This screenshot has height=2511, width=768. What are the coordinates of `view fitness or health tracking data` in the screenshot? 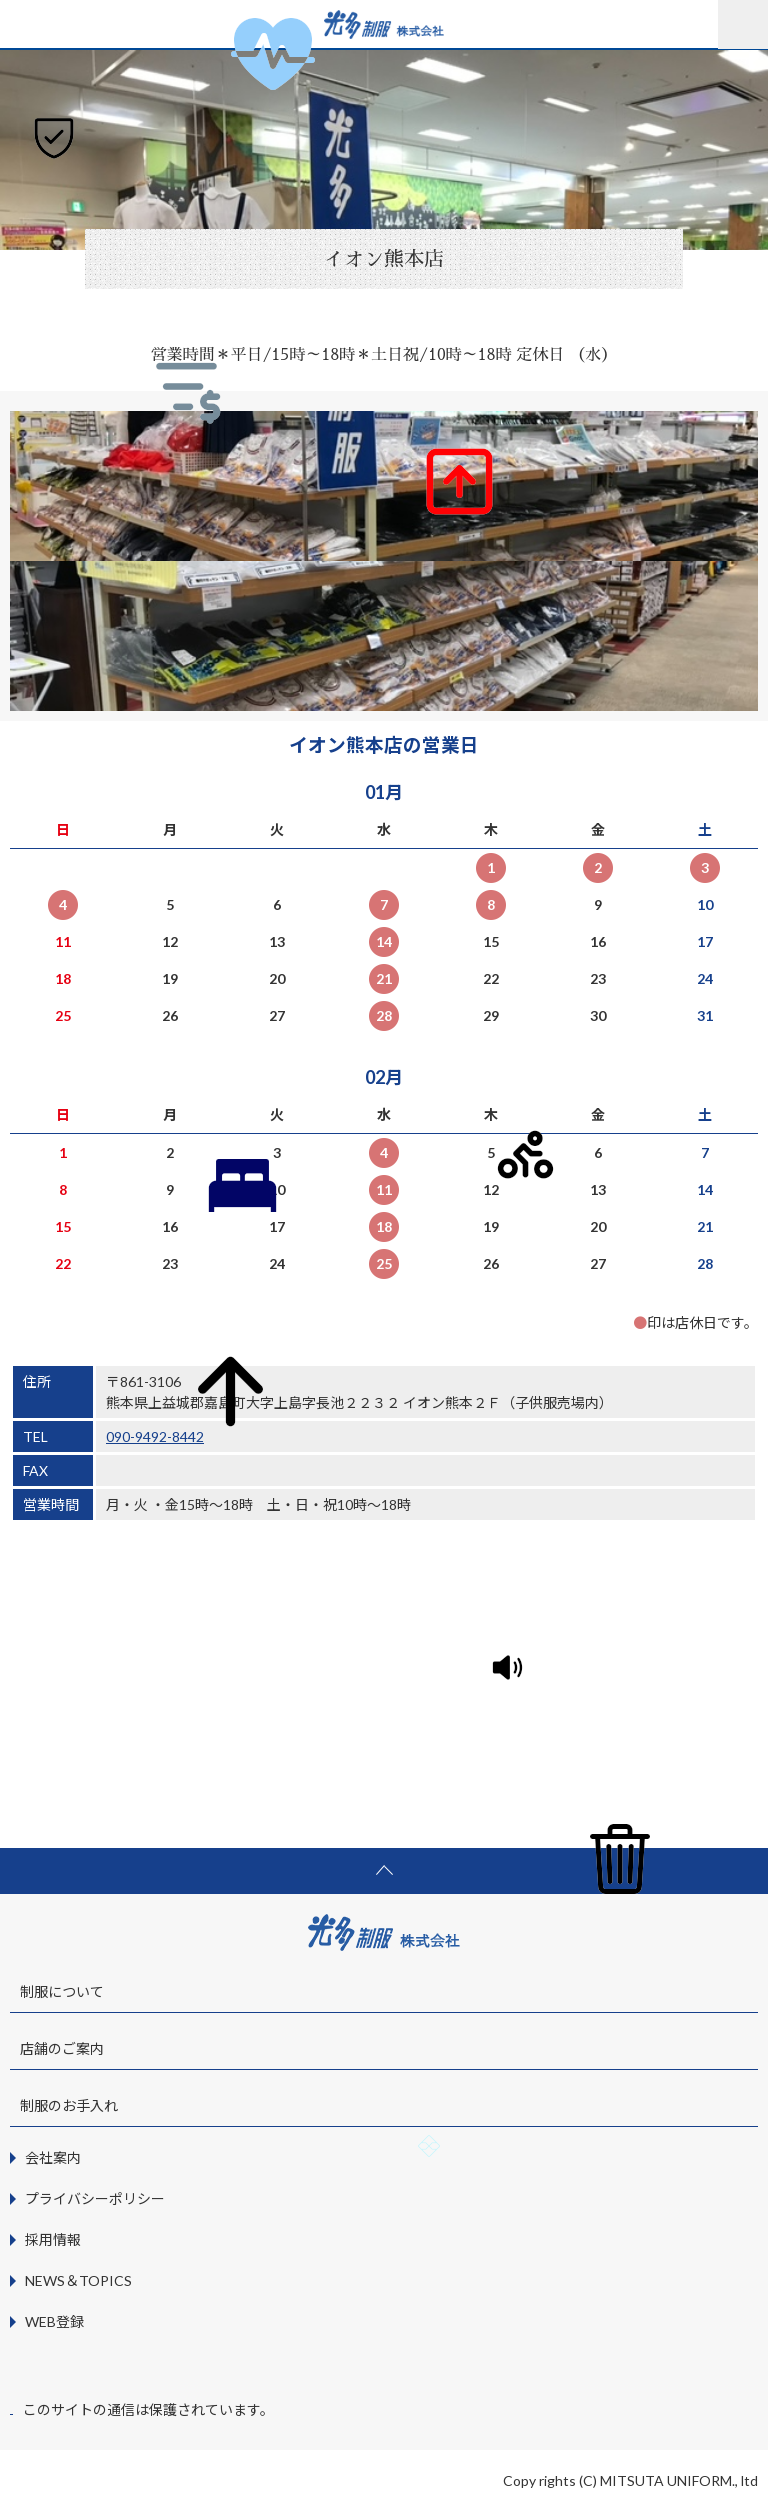 It's located at (273, 54).